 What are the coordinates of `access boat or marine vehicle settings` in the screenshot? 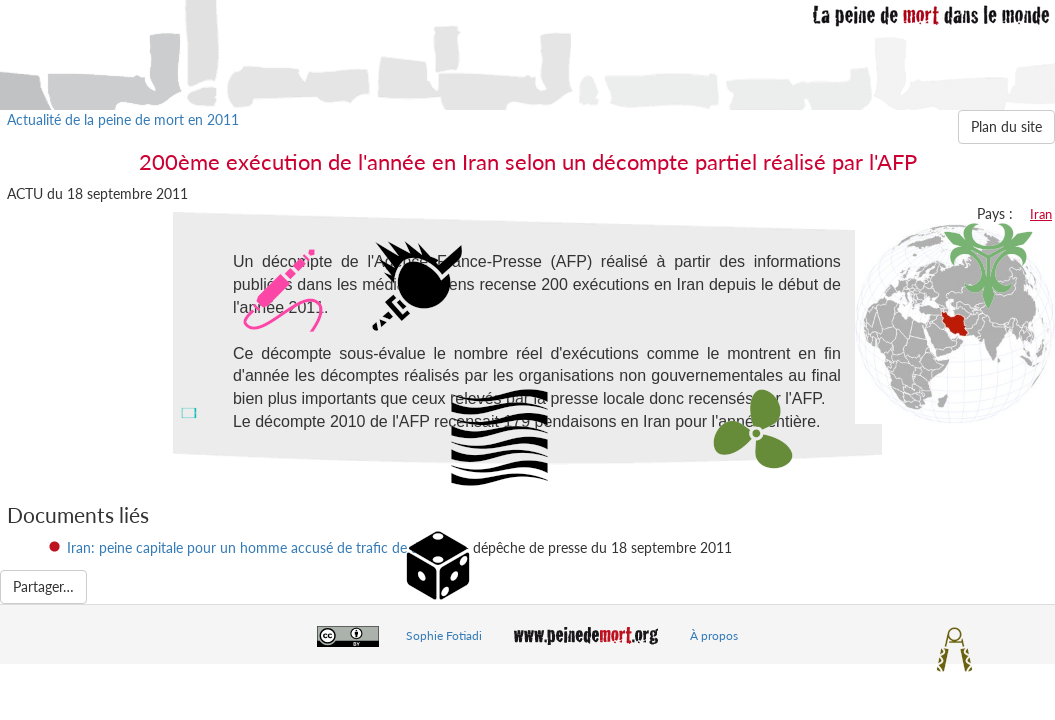 It's located at (753, 429).